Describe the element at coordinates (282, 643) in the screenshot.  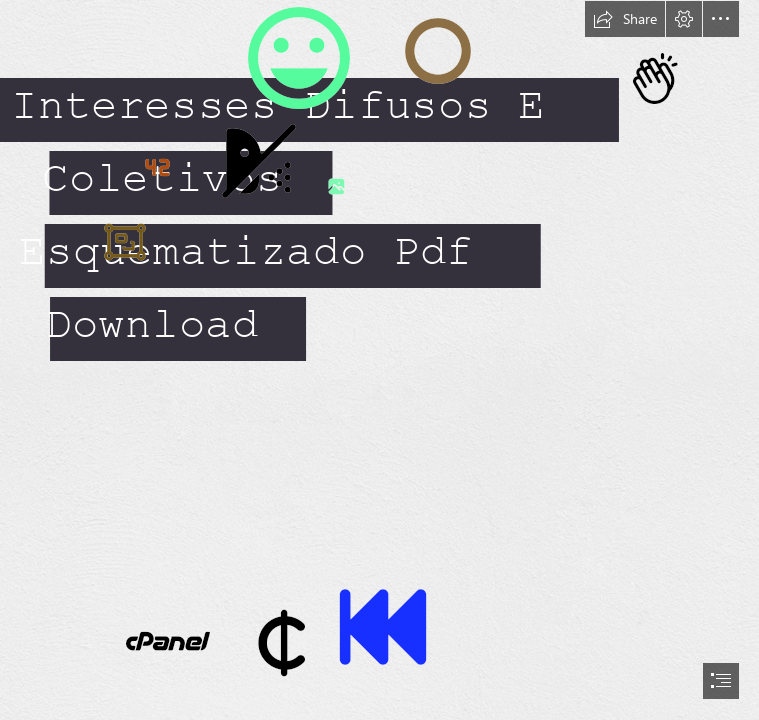
I see `indicates Ghanaian cedi currency` at that location.